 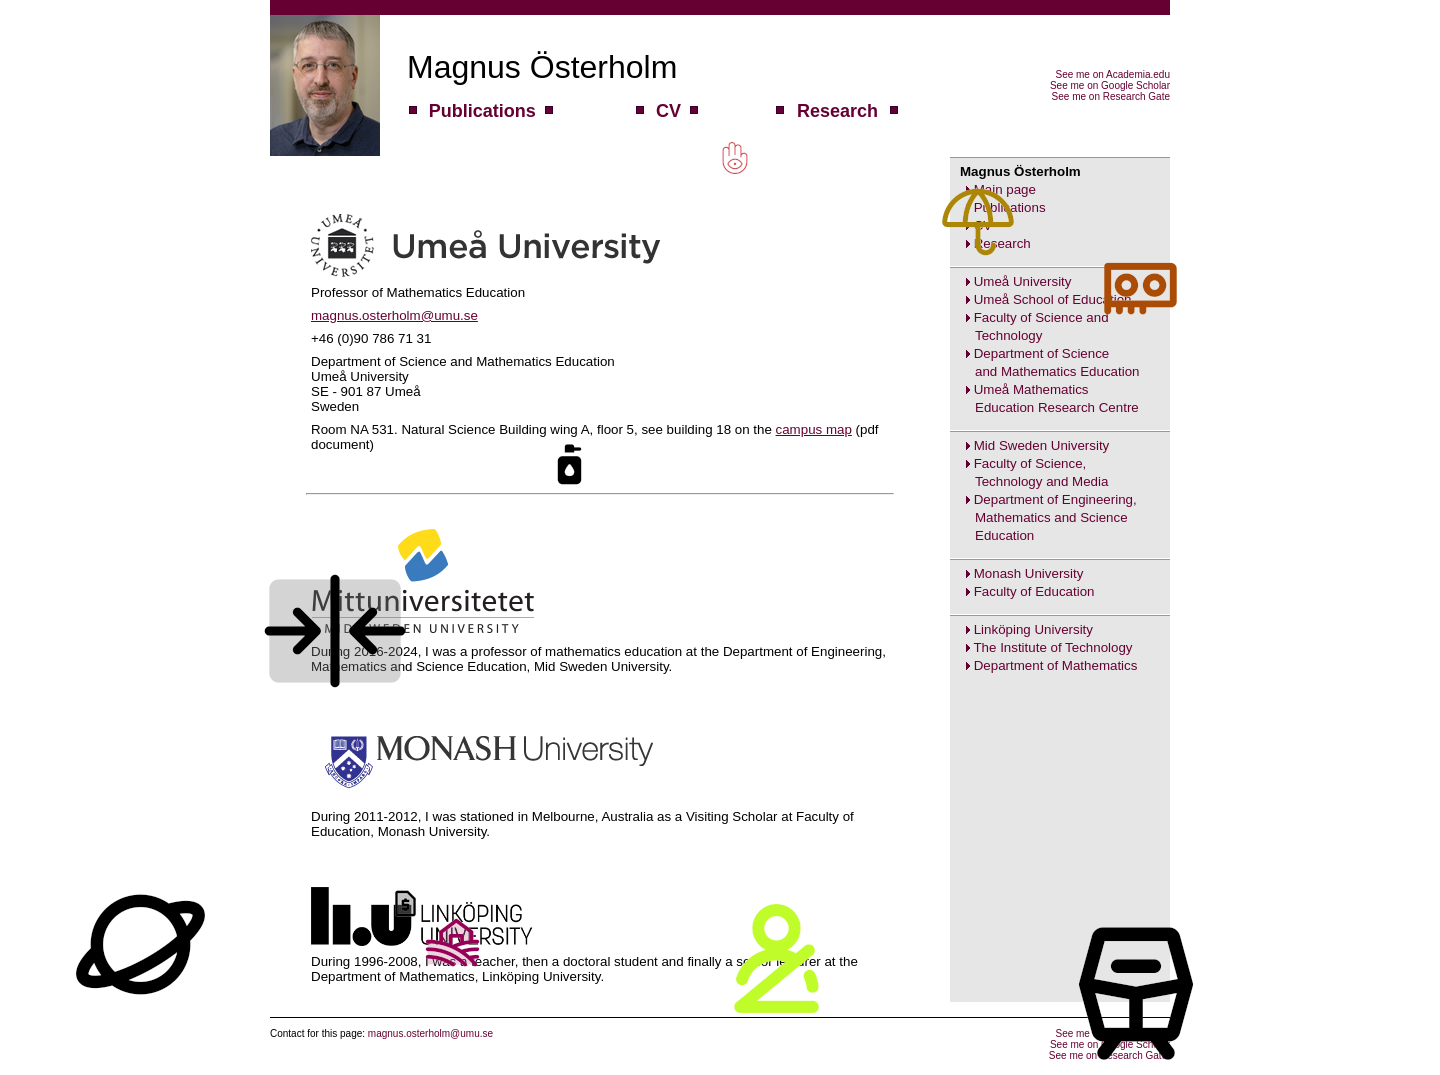 What do you see at coordinates (405, 903) in the screenshot?
I see `view invoice or billing document` at bounding box center [405, 903].